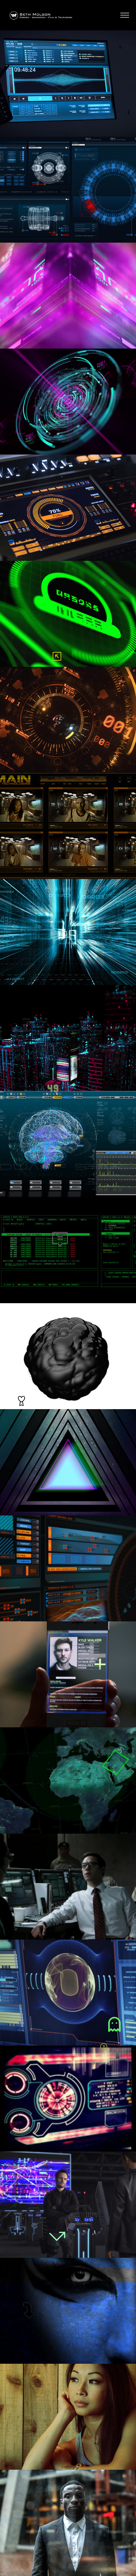 Image resolution: width=136 pixels, height=2576 pixels. Describe the element at coordinates (104, 2047) in the screenshot. I see `access help or support` at that location.